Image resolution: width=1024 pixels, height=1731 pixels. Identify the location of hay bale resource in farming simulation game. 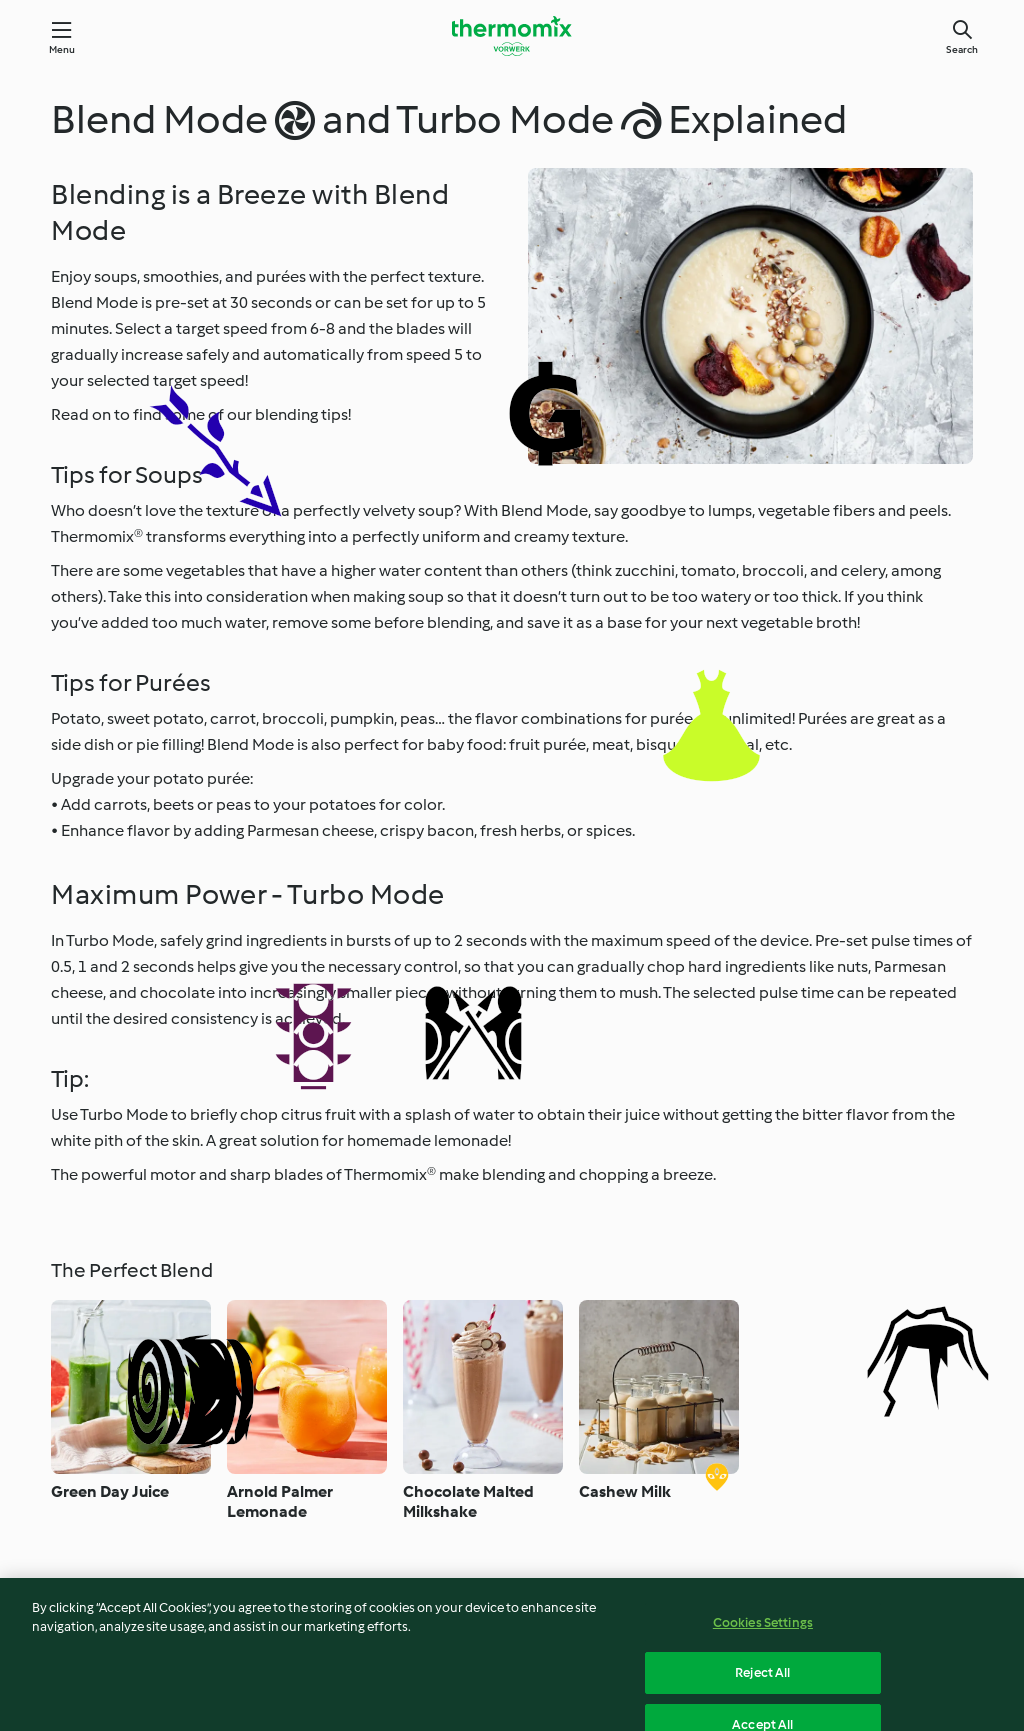
(190, 1391).